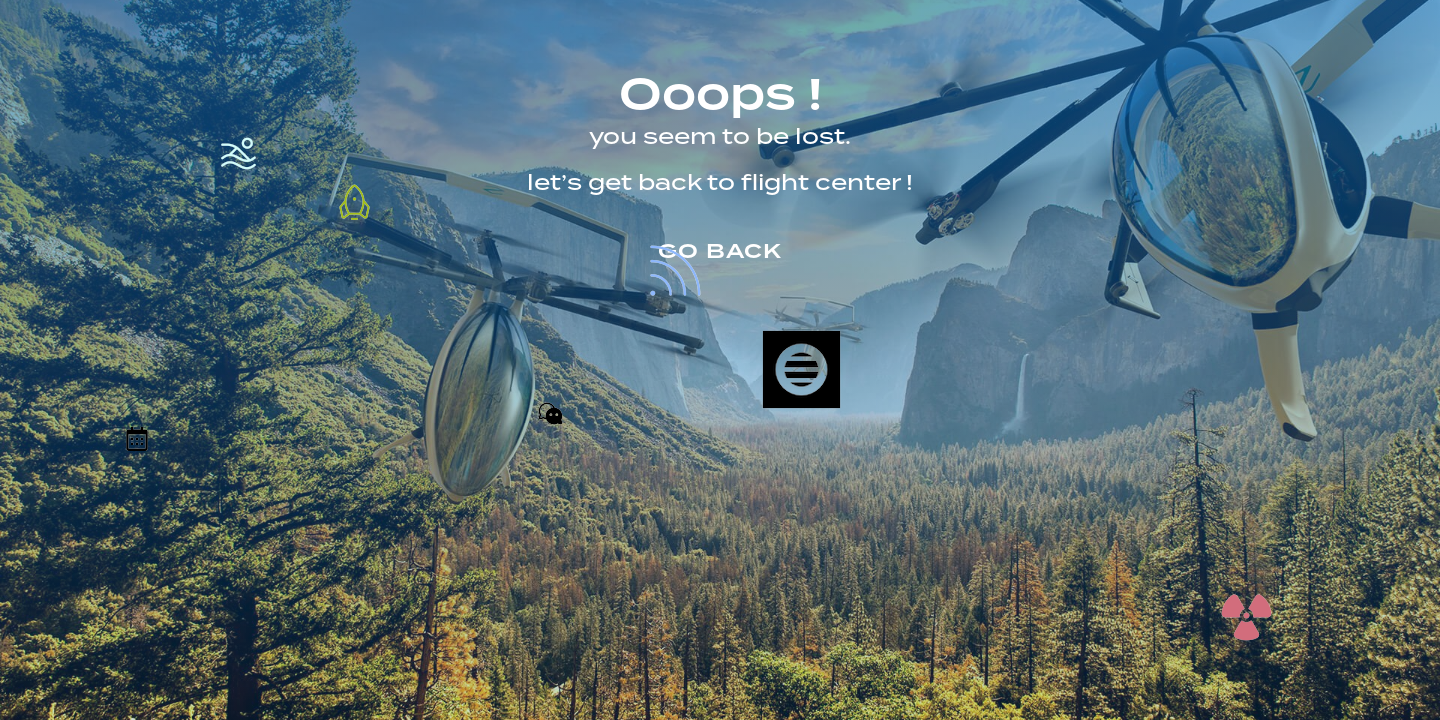 This screenshot has width=1440, height=720. Describe the element at coordinates (238, 153) in the screenshot. I see `access swimming or aquatic activities` at that location.